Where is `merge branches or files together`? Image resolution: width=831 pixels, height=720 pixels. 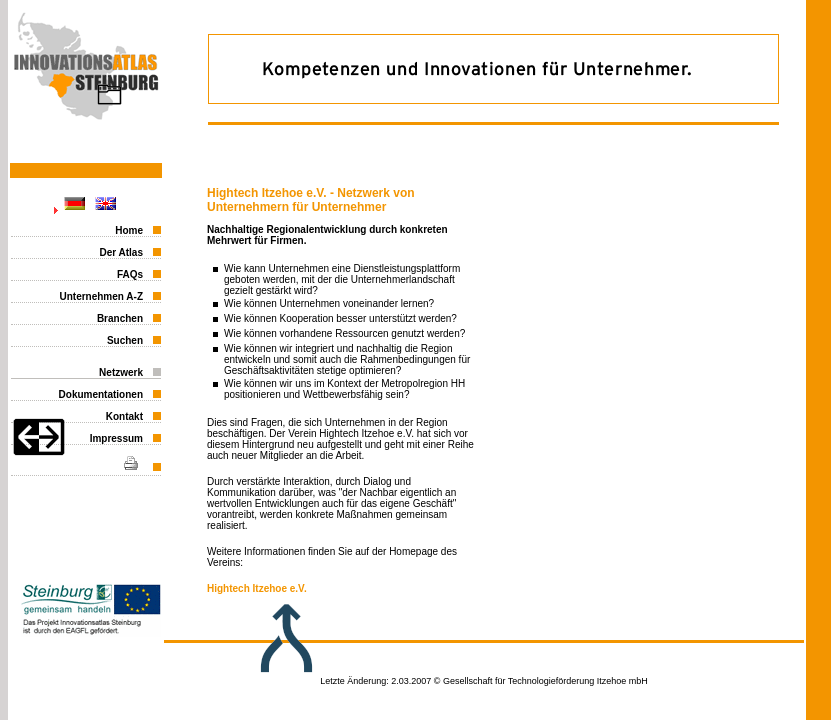 merge branches or files together is located at coordinates (286, 635).